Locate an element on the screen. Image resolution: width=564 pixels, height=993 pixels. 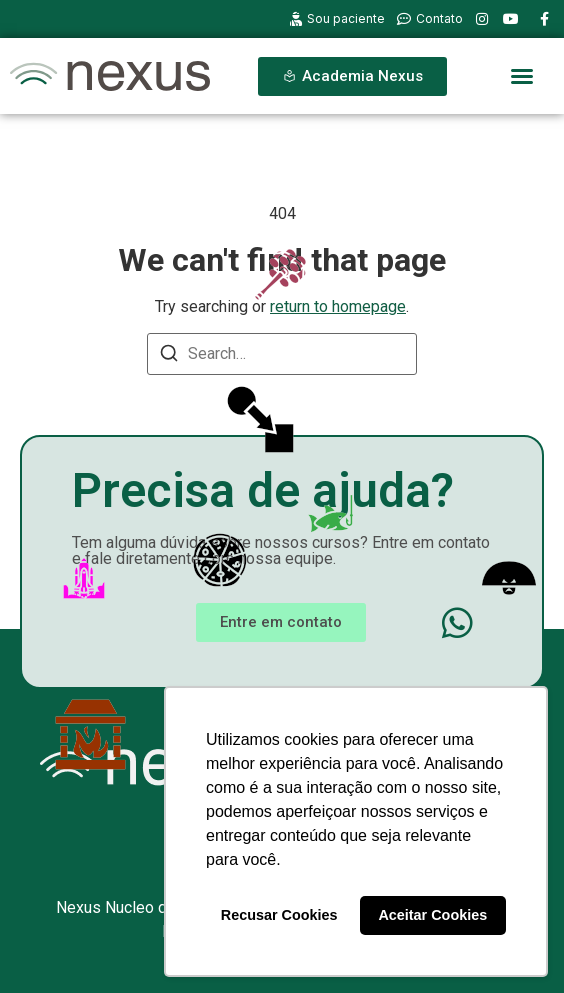
select grenade weapon in inventory is located at coordinates (280, 274).